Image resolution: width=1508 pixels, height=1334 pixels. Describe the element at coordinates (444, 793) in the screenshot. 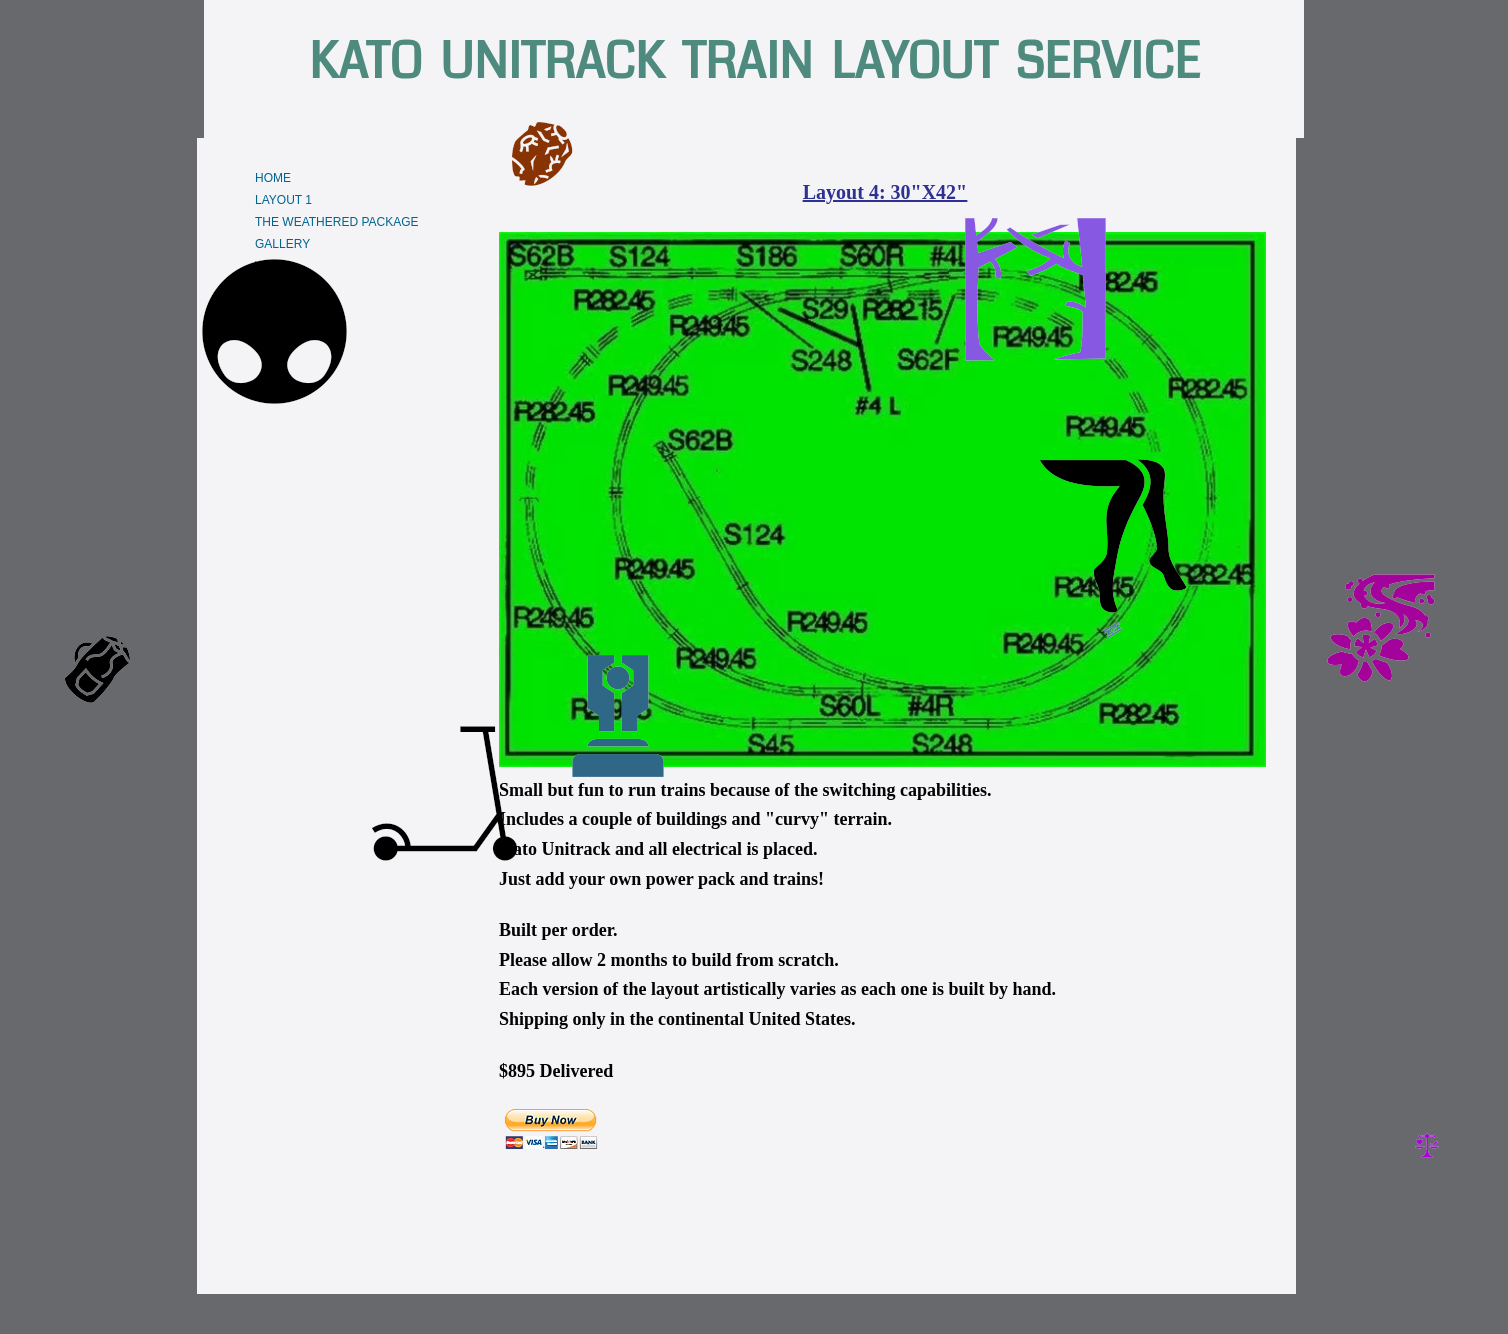

I see `select kick scooter as transportation mode` at that location.